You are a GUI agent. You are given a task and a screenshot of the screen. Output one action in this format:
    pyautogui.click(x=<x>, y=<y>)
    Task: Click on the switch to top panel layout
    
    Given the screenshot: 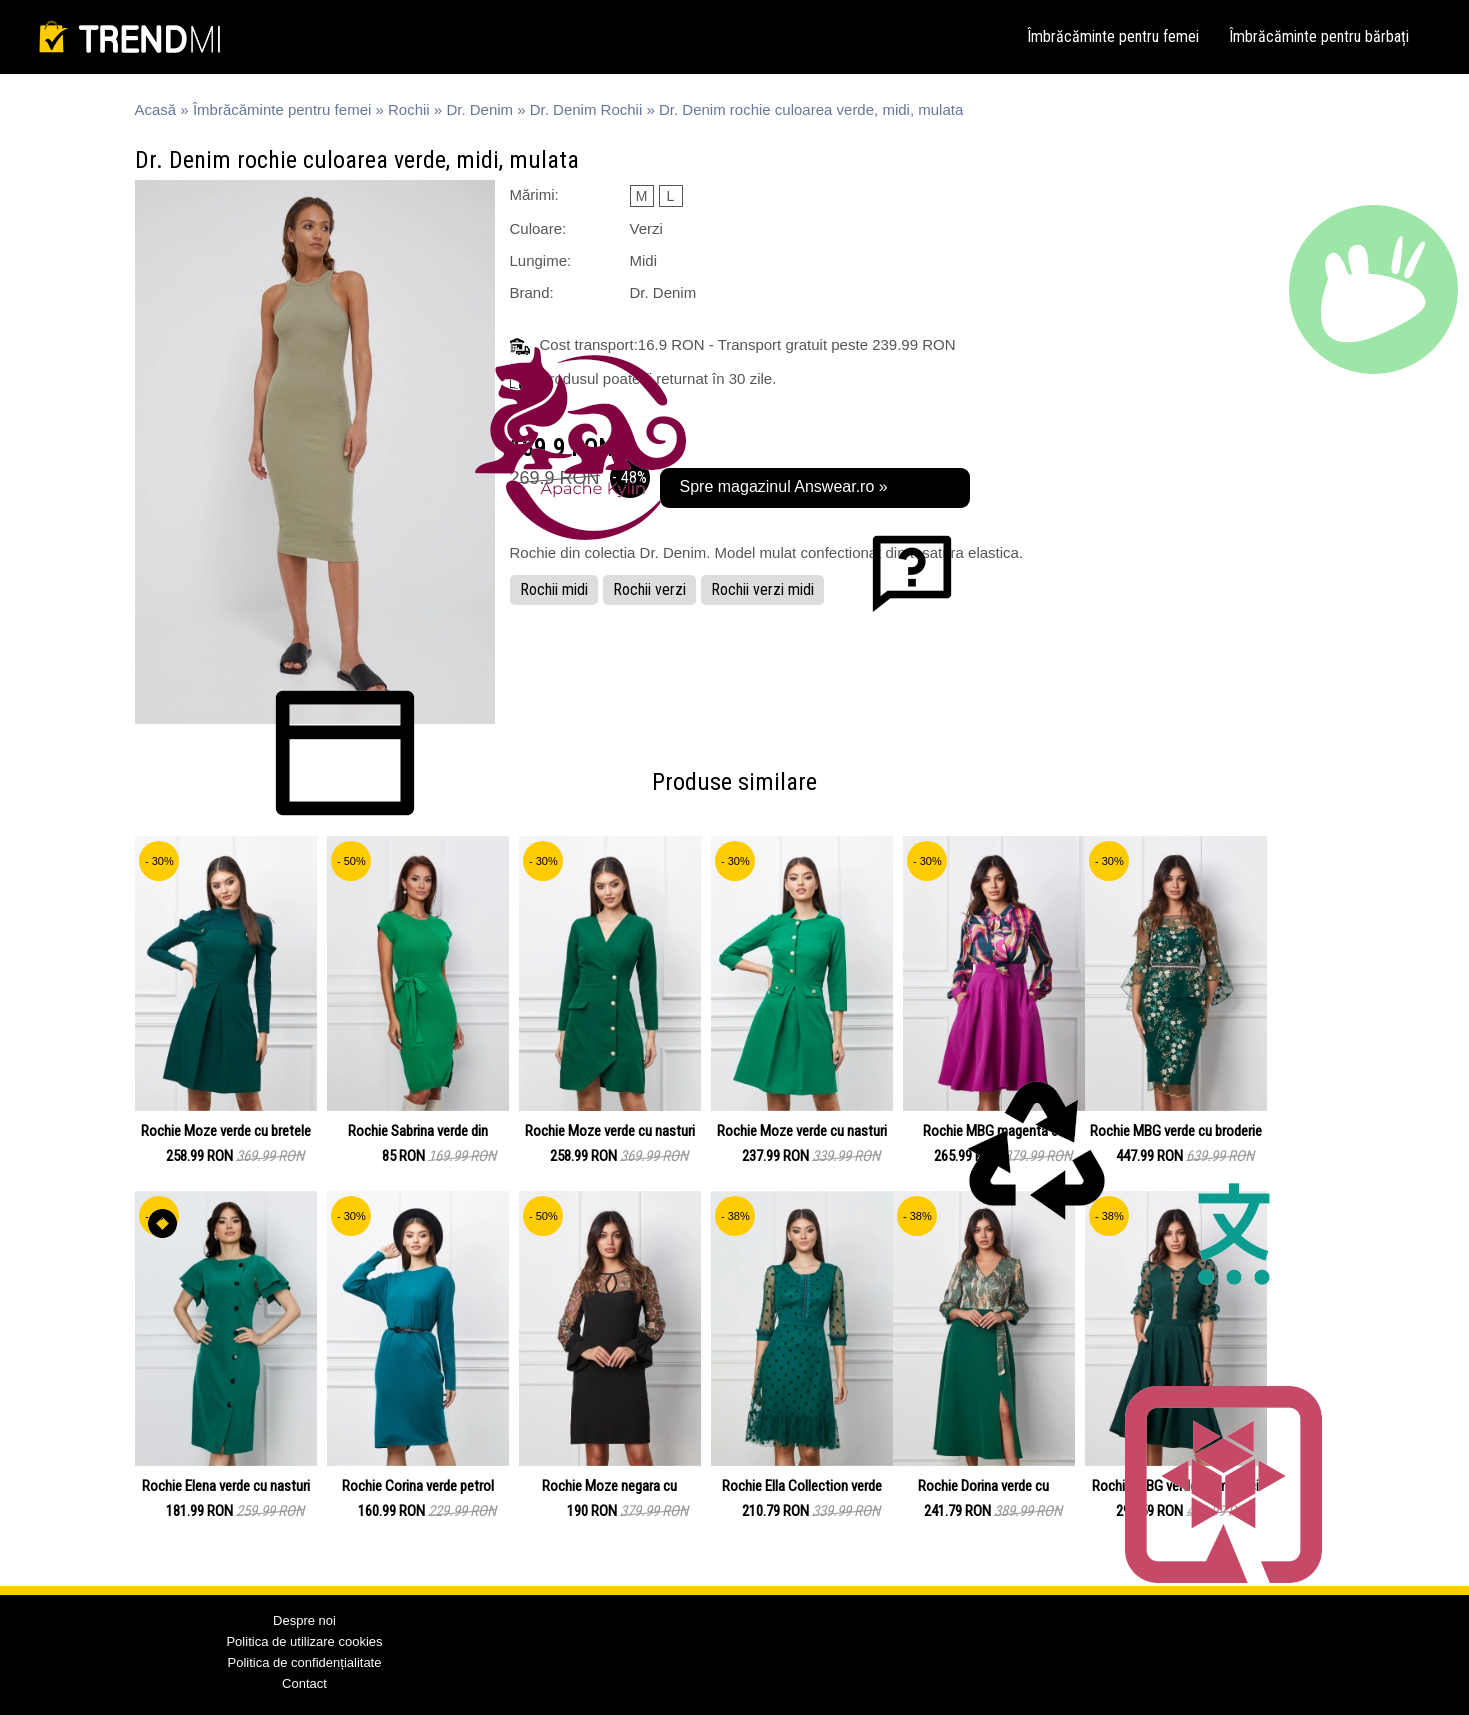 What is the action you would take?
    pyautogui.click(x=345, y=753)
    